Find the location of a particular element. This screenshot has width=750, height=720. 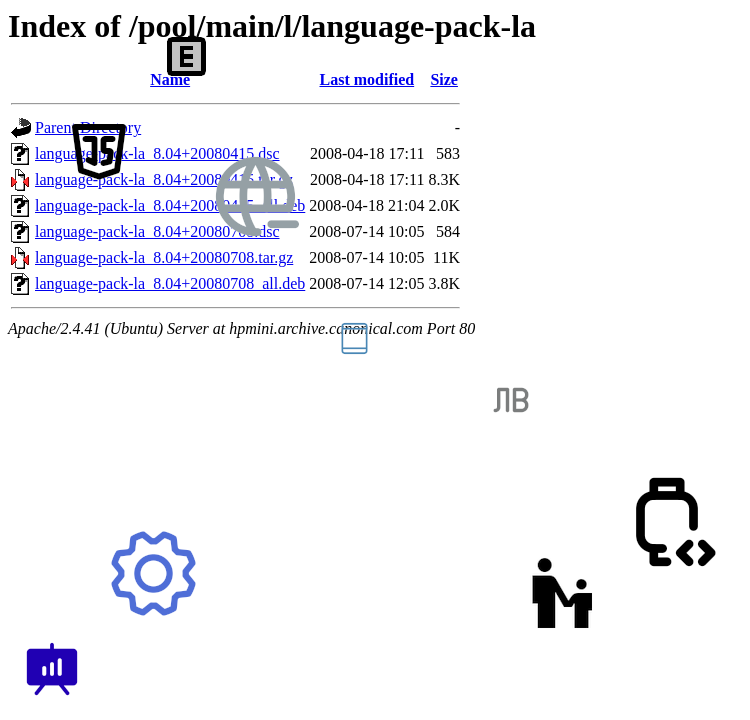

remove a website from your list is located at coordinates (255, 196).